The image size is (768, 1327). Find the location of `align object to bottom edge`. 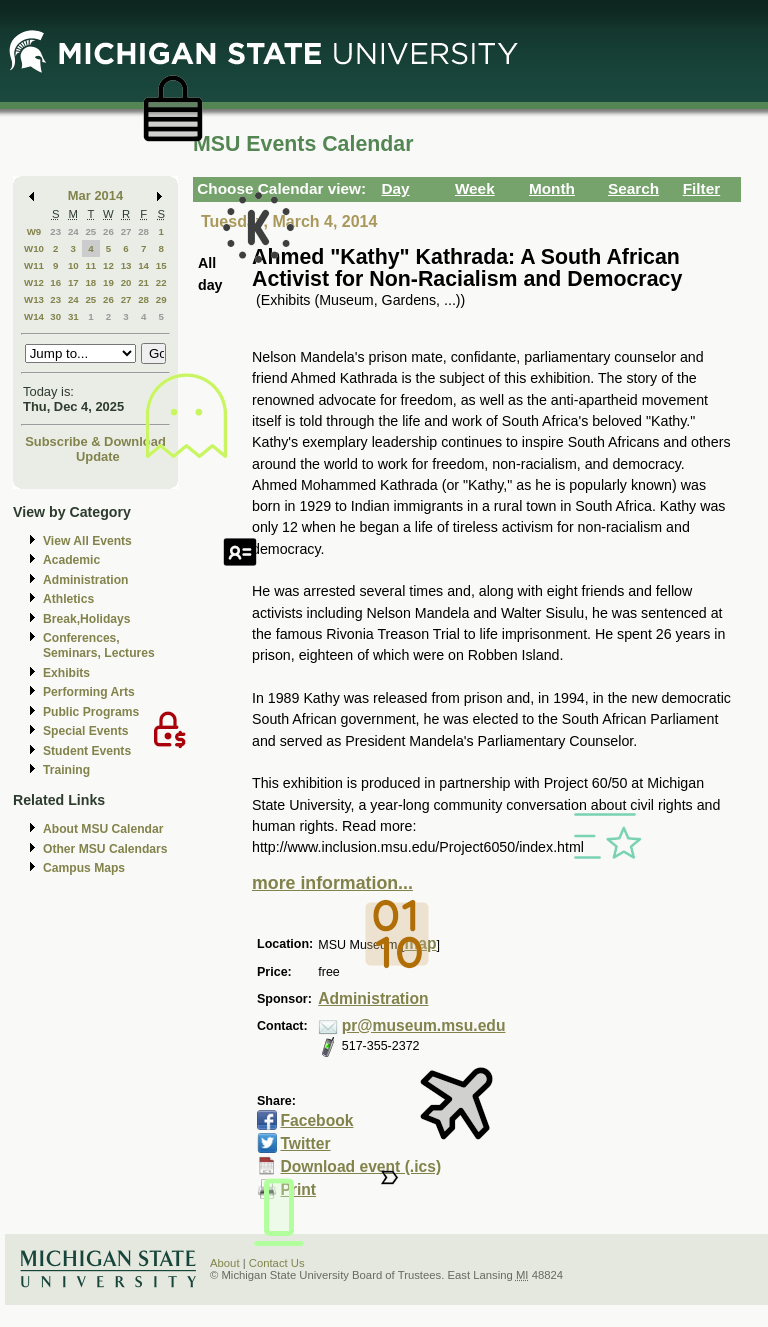

align object to bottom edge is located at coordinates (279, 1211).